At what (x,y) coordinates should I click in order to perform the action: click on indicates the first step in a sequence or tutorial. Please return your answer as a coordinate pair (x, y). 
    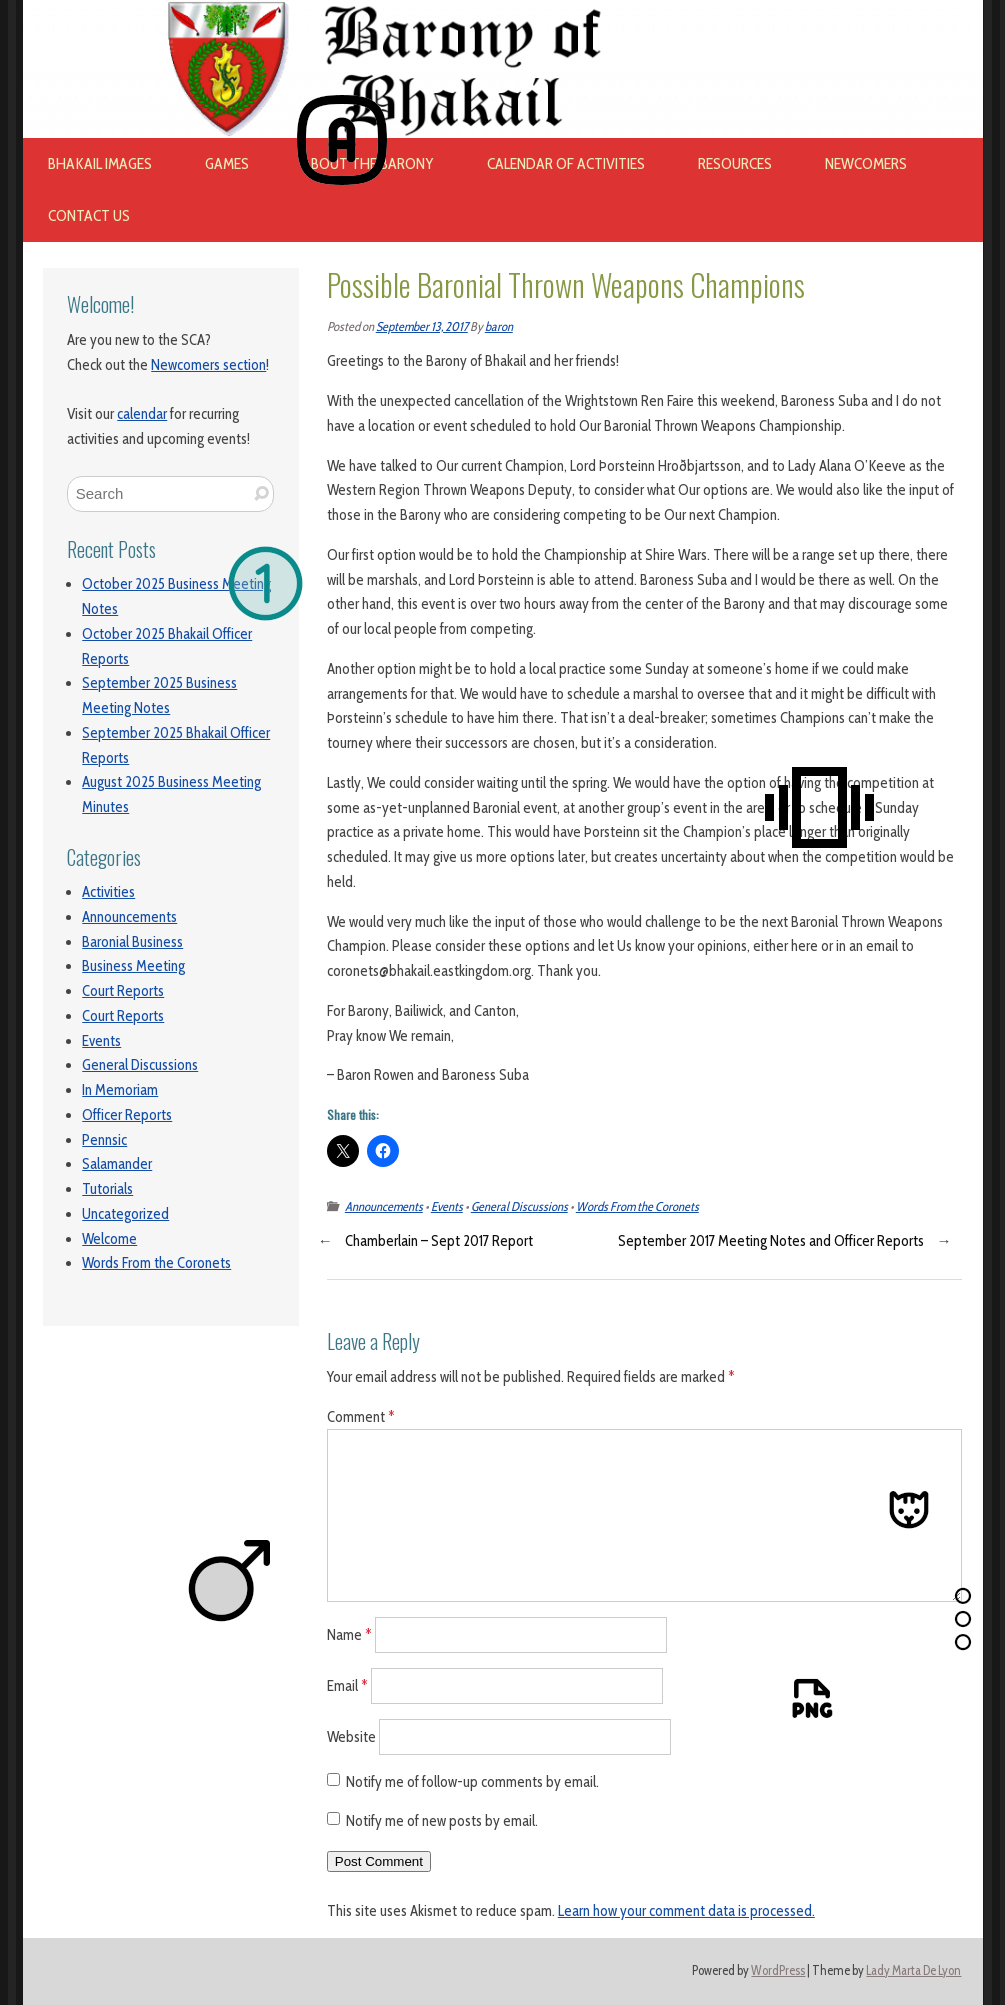
    Looking at the image, I should click on (265, 583).